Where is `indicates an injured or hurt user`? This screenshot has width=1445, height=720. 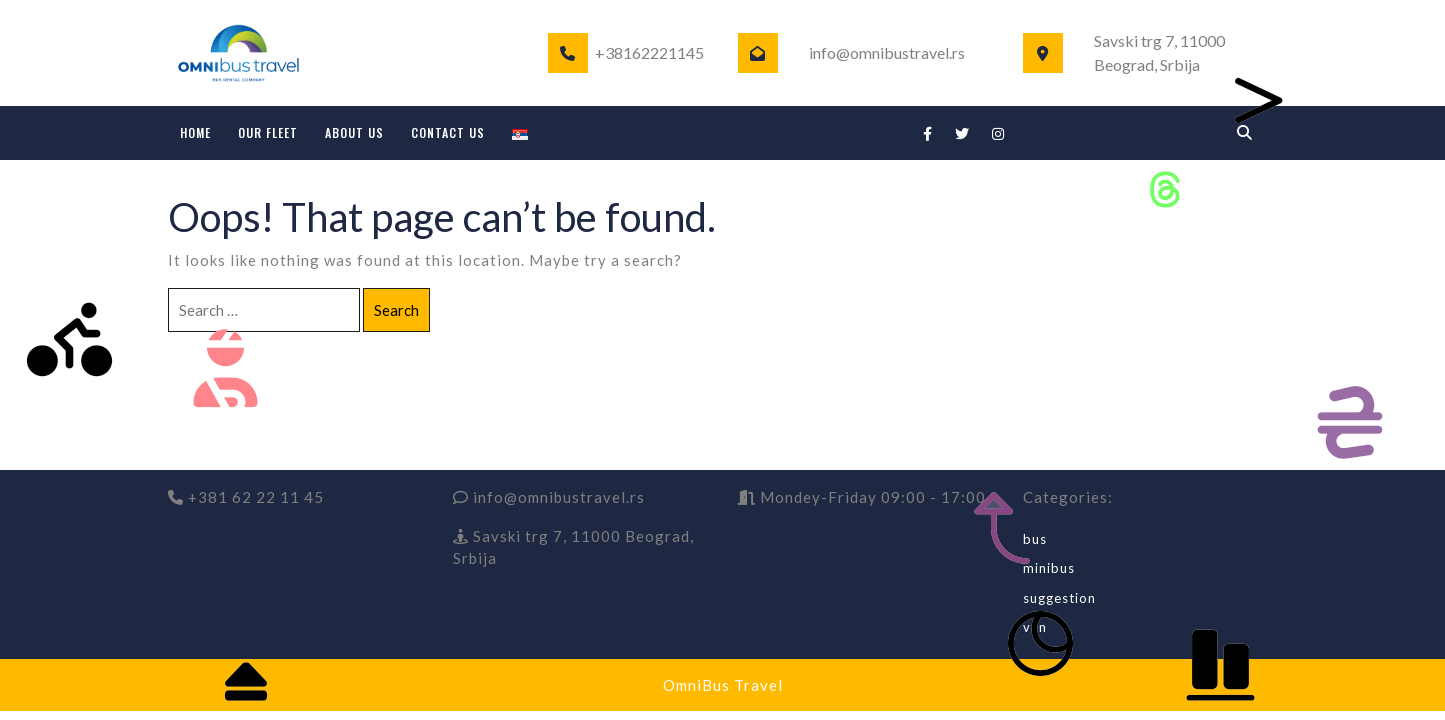 indicates an injured or hurt user is located at coordinates (225, 367).